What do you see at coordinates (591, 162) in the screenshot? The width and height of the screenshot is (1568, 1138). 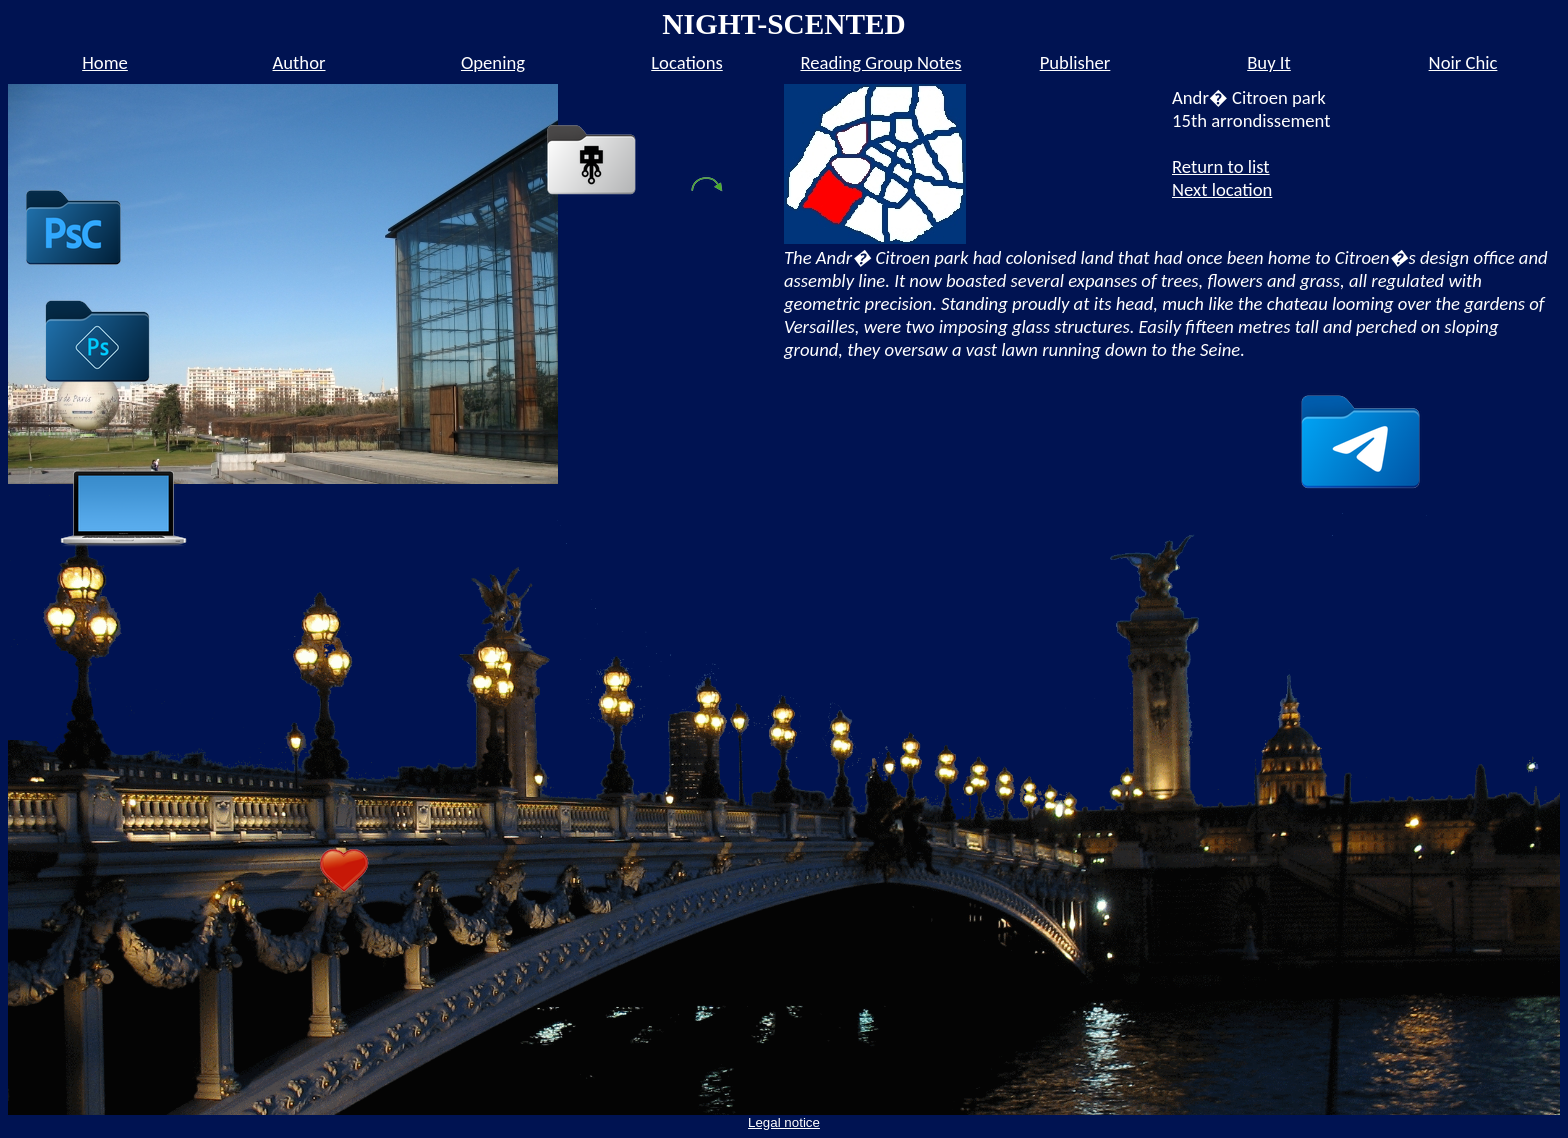 I see `folder containing USB security testing tools` at bounding box center [591, 162].